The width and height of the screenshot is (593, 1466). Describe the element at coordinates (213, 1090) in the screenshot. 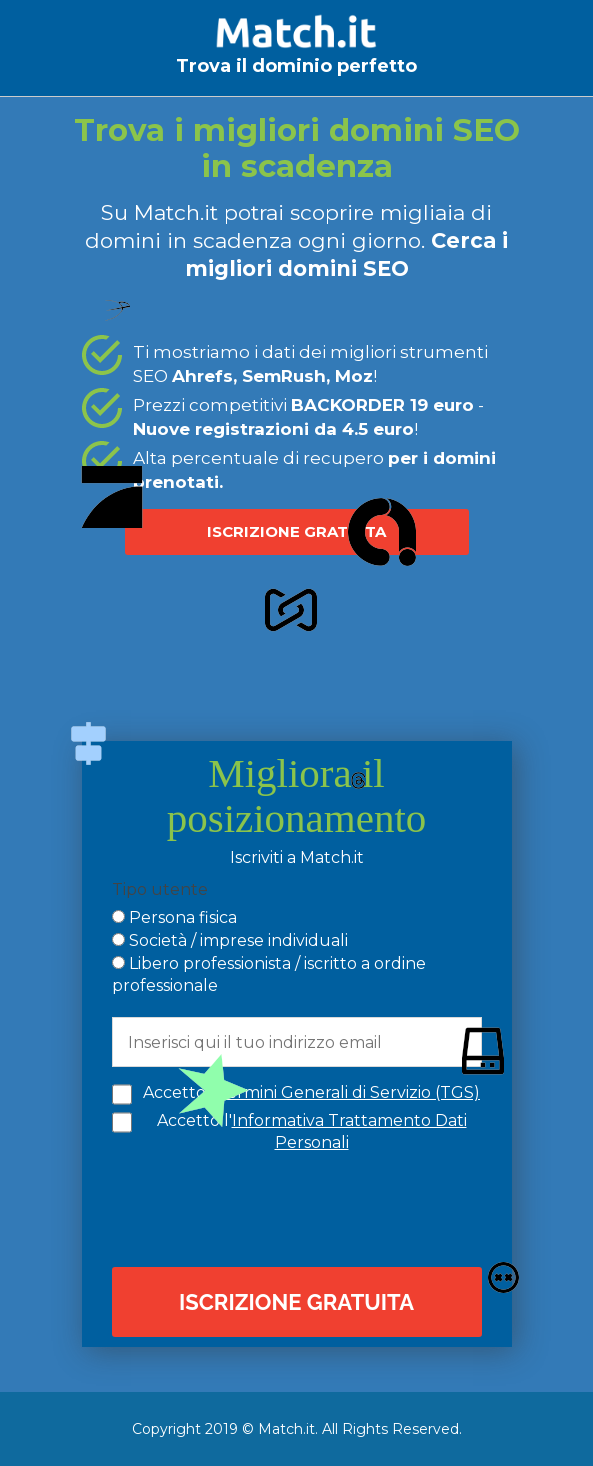

I see `open the Spreaker podcast platform` at that location.